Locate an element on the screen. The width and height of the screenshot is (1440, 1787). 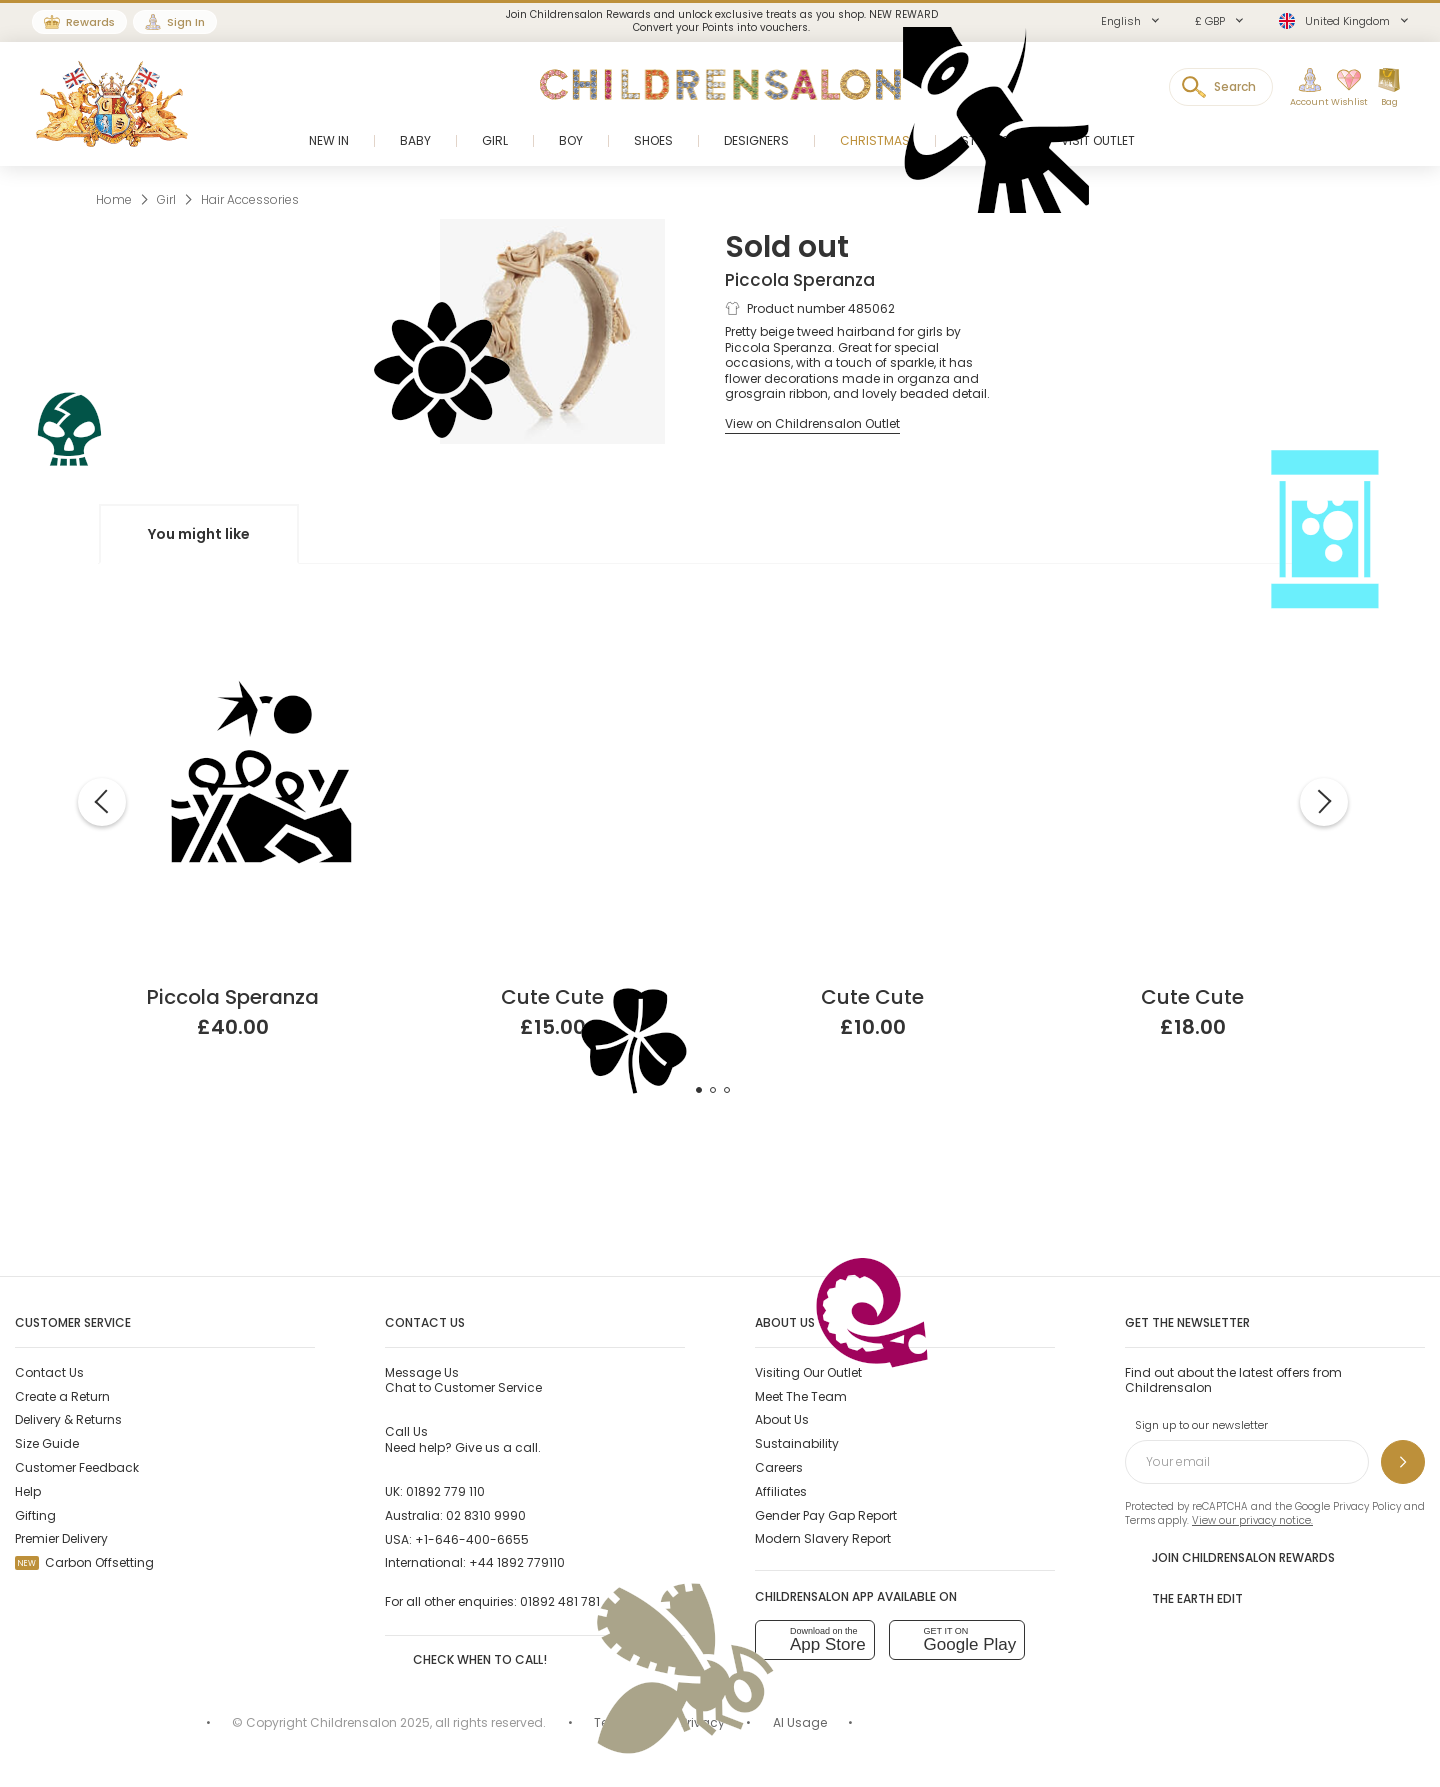
view chemical storage or tank status is located at coordinates (1323, 529).